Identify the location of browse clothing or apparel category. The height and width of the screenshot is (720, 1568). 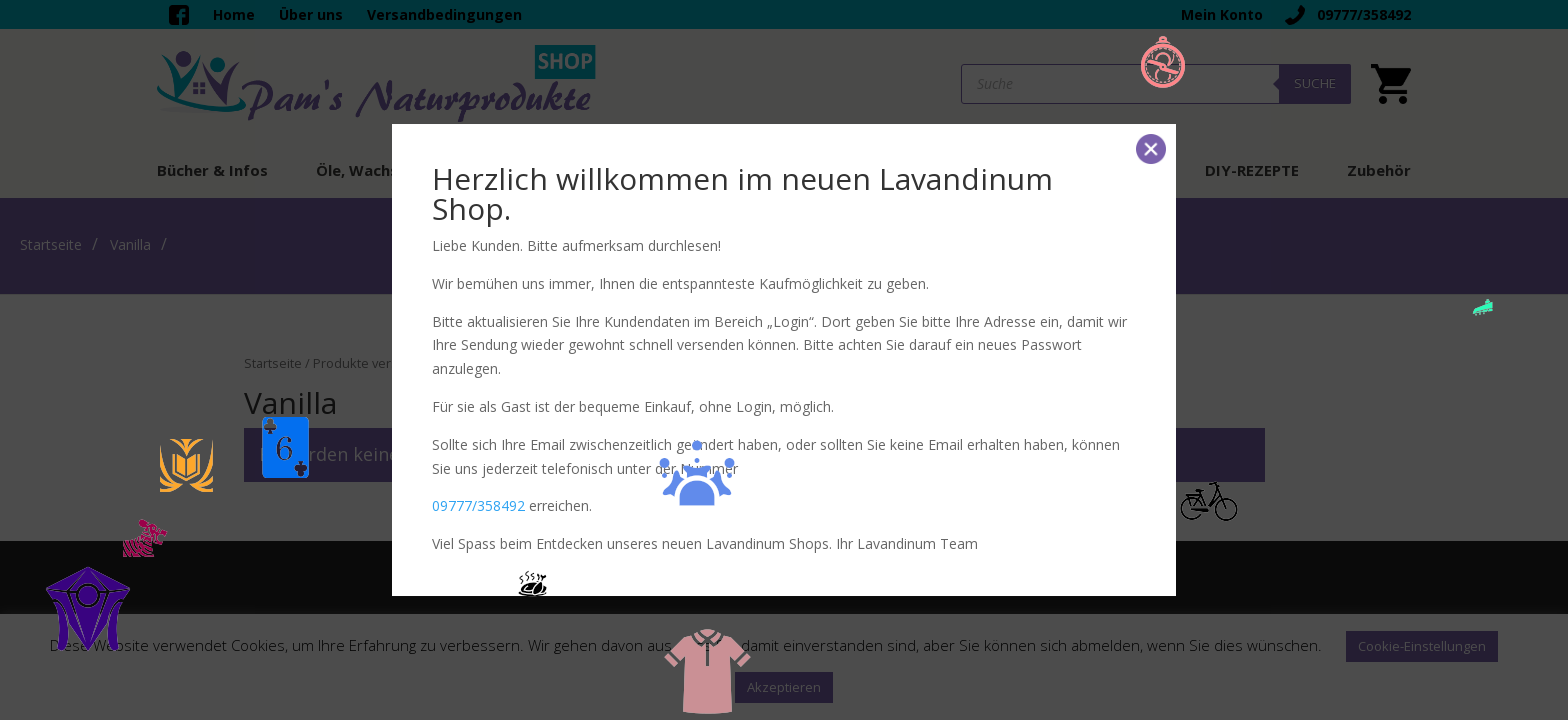
(707, 671).